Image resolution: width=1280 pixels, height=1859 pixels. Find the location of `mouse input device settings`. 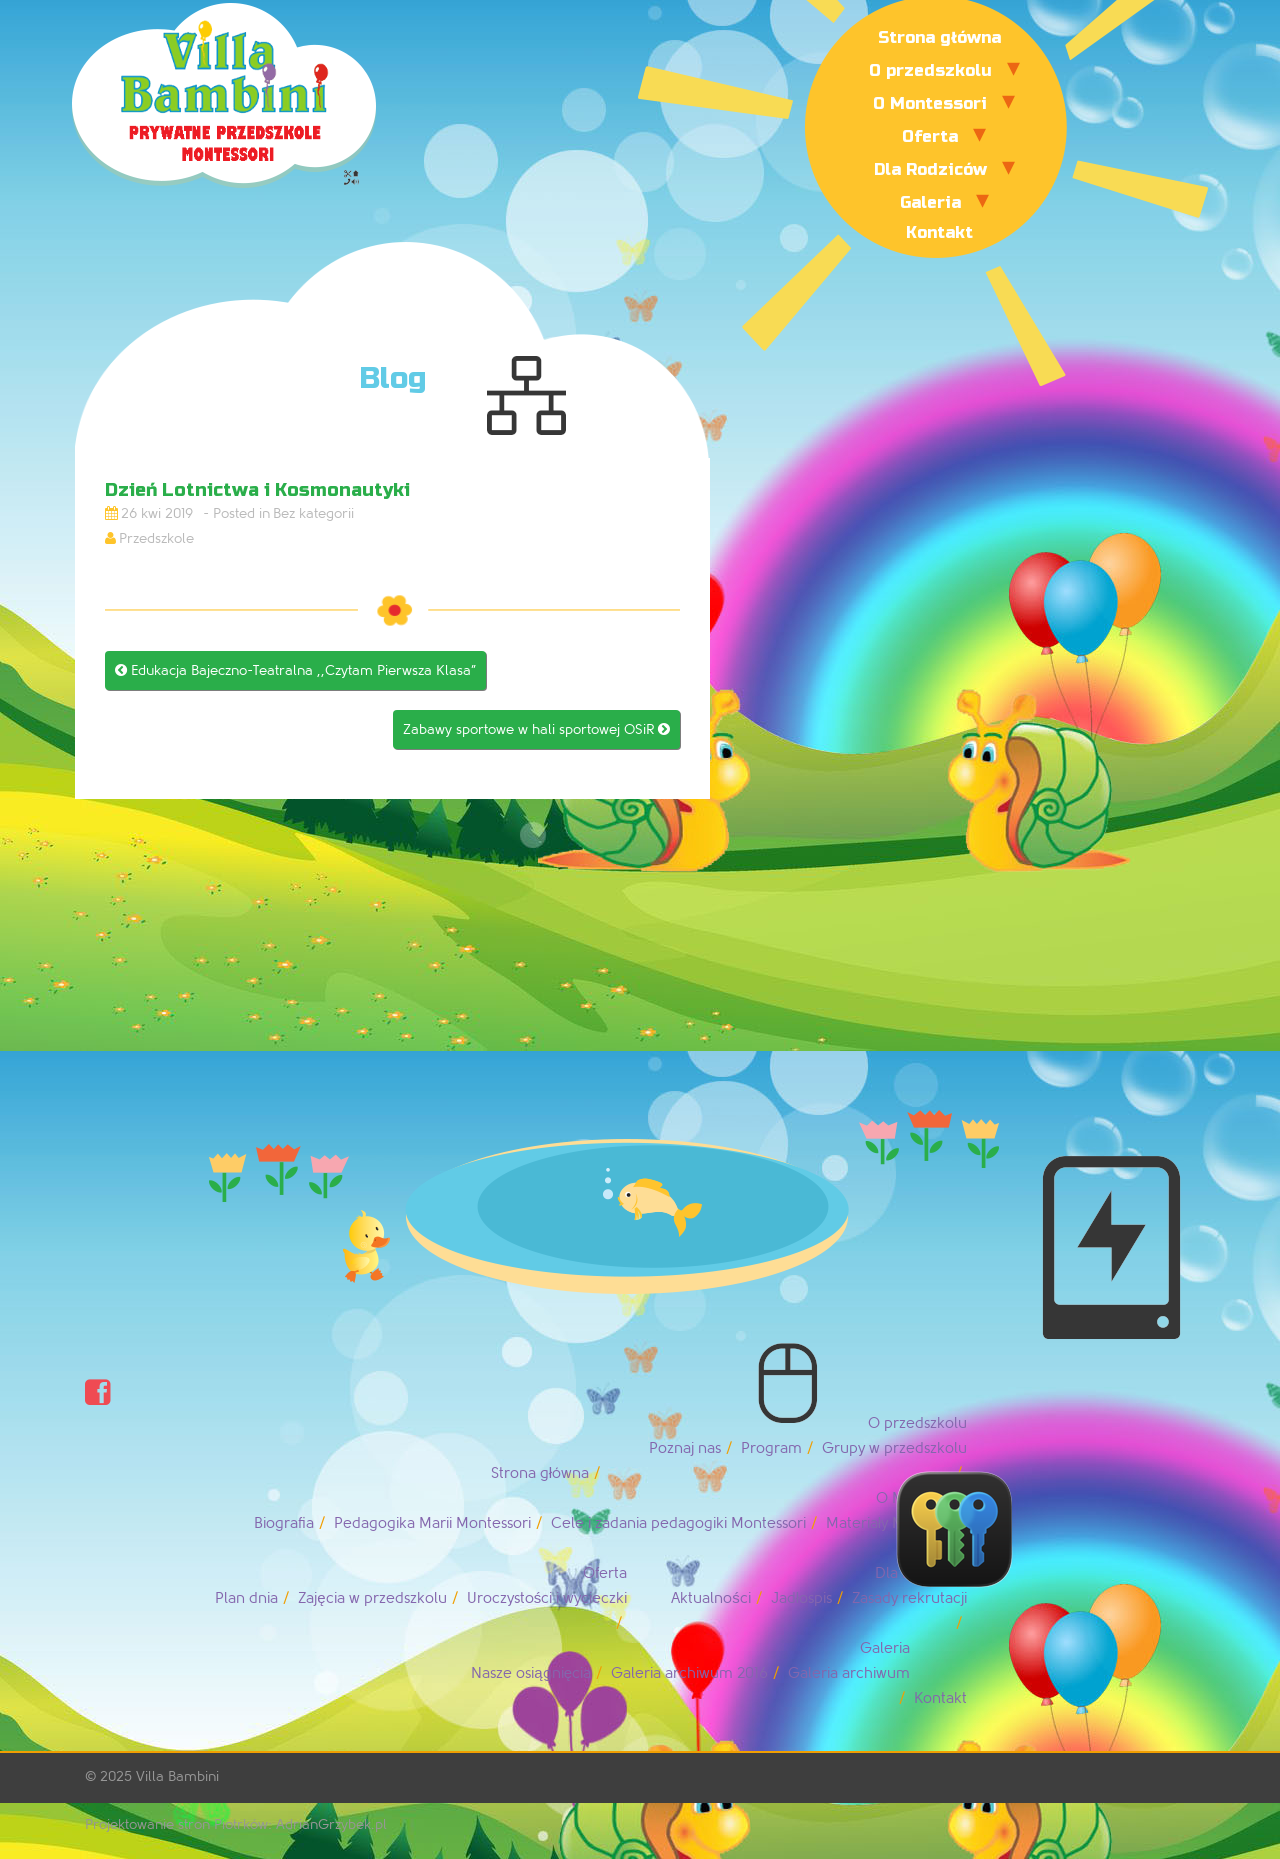

mouse input device settings is located at coordinates (790, 1380).